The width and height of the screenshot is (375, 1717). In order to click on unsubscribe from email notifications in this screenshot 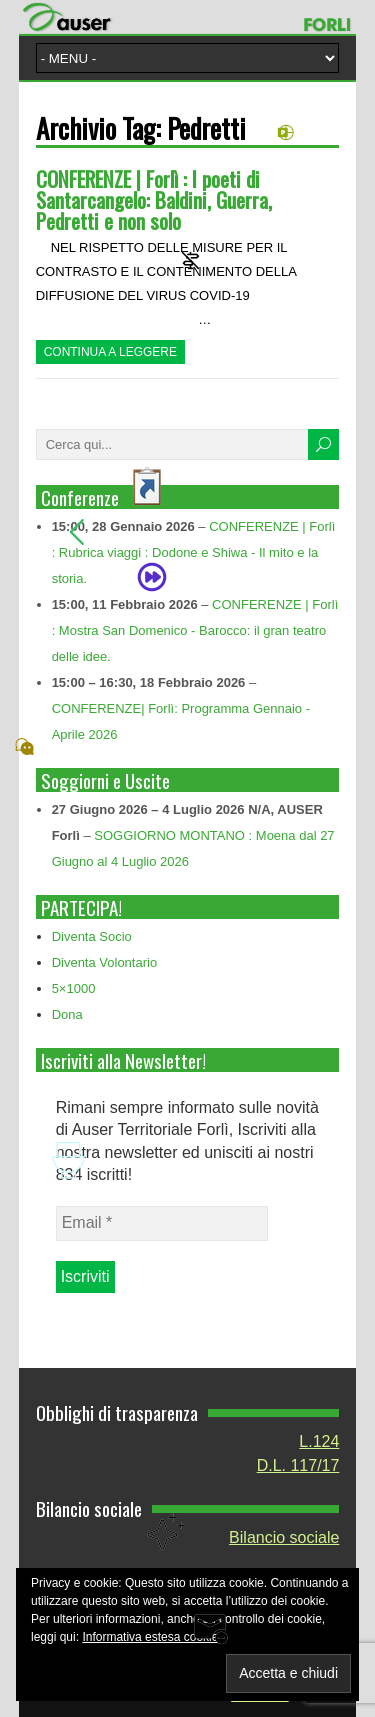, I will do `click(210, 1630)`.